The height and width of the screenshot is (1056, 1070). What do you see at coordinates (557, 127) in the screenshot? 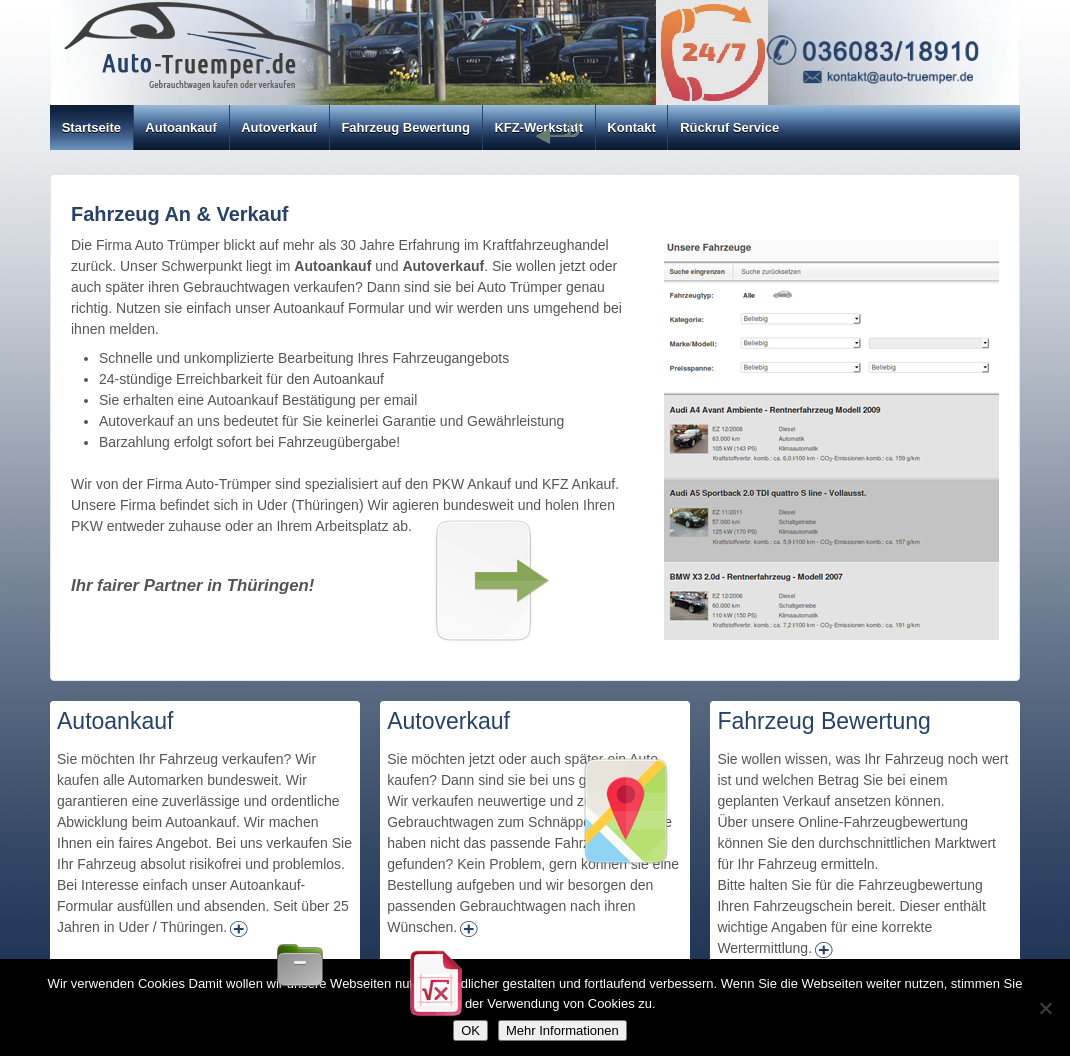
I see `reply to all recipients of an email` at bounding box center [557, 127].